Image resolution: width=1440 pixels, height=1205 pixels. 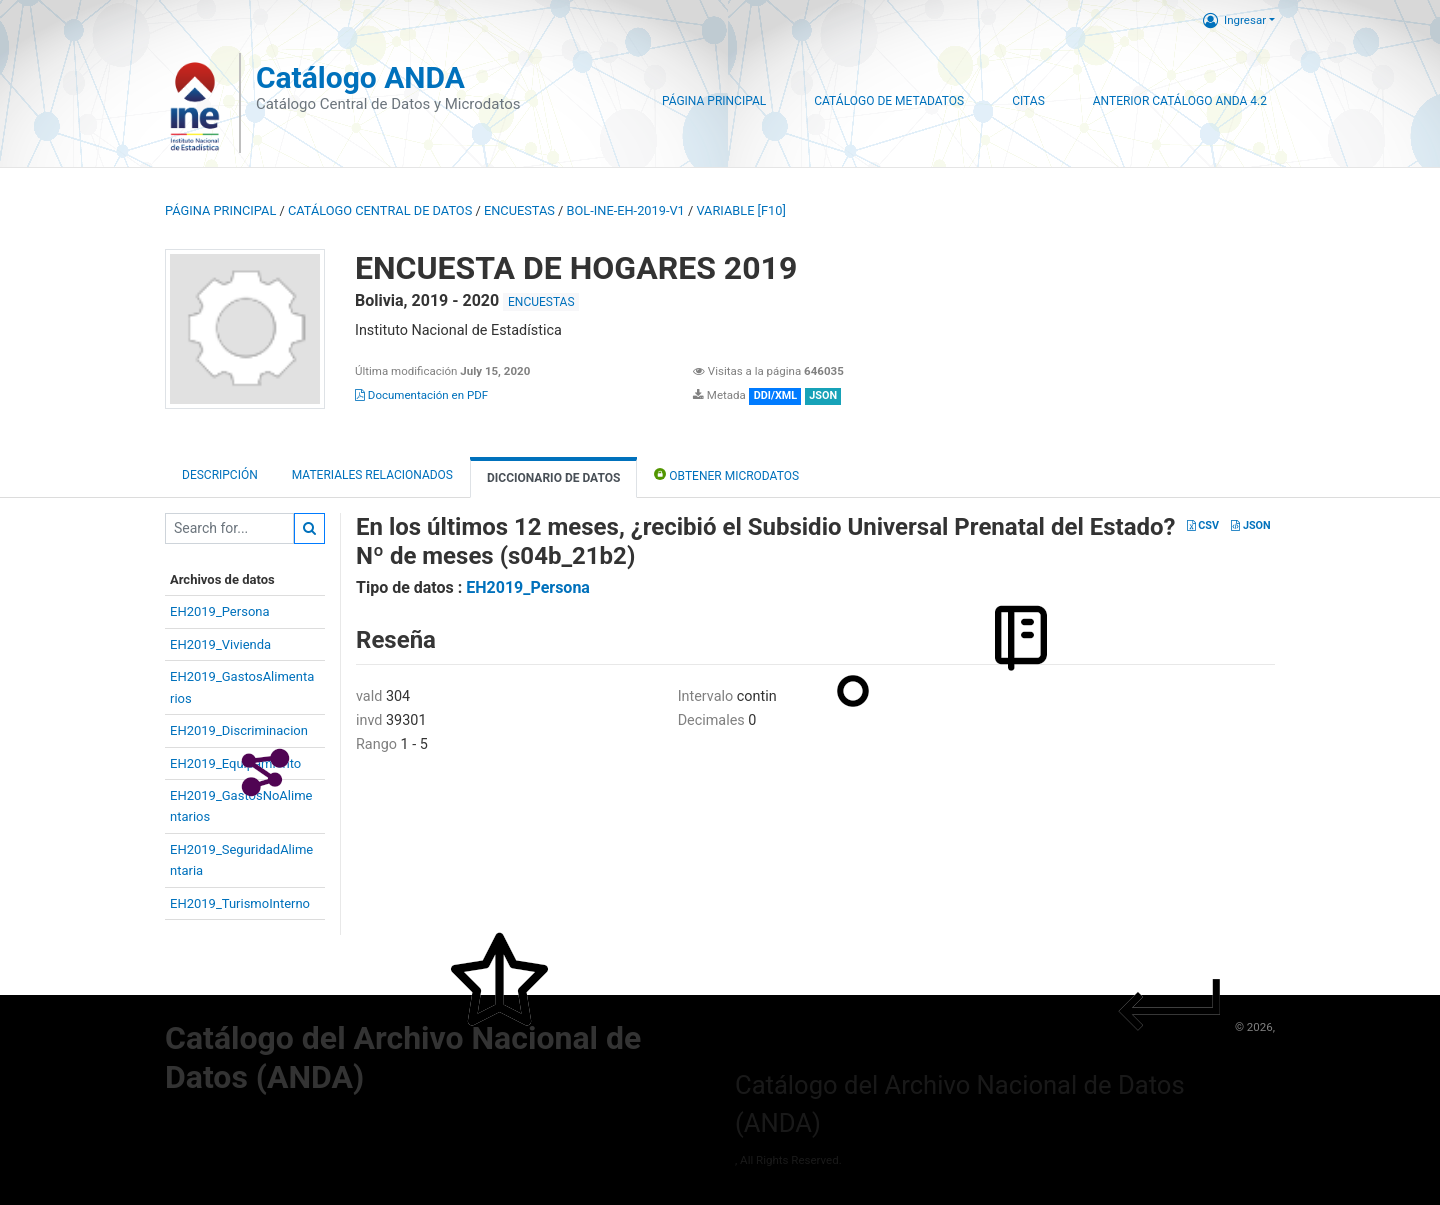 I want to click on open your notebook or notes, so click(x=1021, y=635).